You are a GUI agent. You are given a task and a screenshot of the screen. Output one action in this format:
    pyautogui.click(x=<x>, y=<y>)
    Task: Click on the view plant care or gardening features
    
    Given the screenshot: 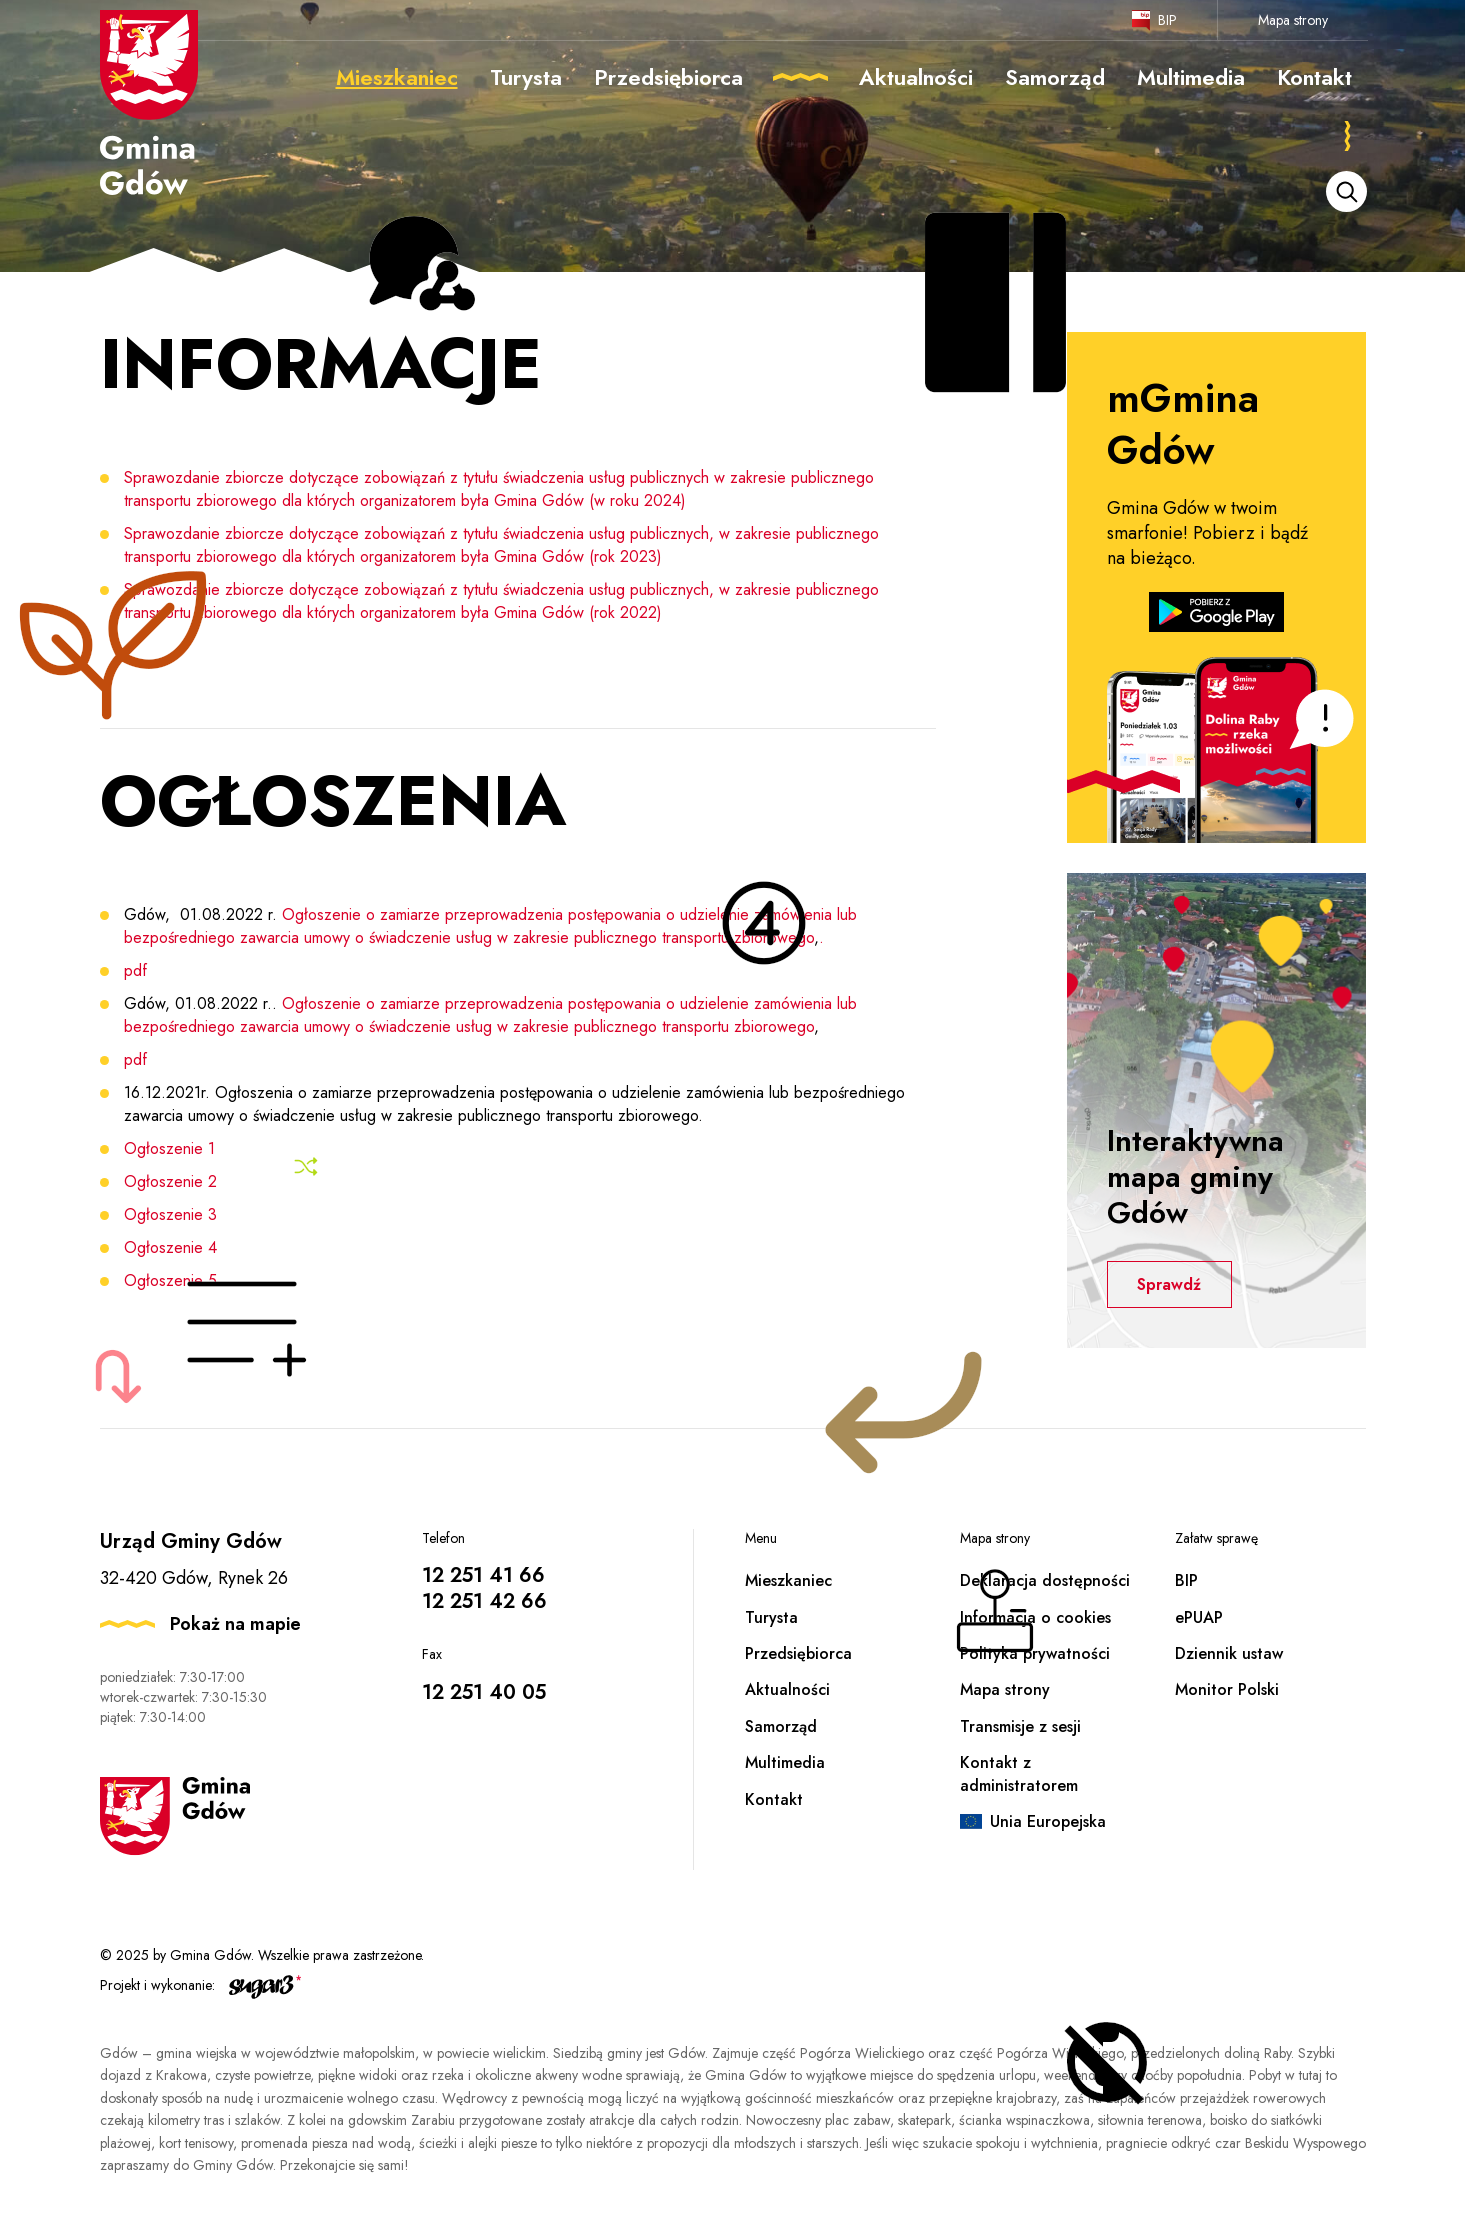 What is the action you would take?
    pyautogui.click(x=113, y=639)
    